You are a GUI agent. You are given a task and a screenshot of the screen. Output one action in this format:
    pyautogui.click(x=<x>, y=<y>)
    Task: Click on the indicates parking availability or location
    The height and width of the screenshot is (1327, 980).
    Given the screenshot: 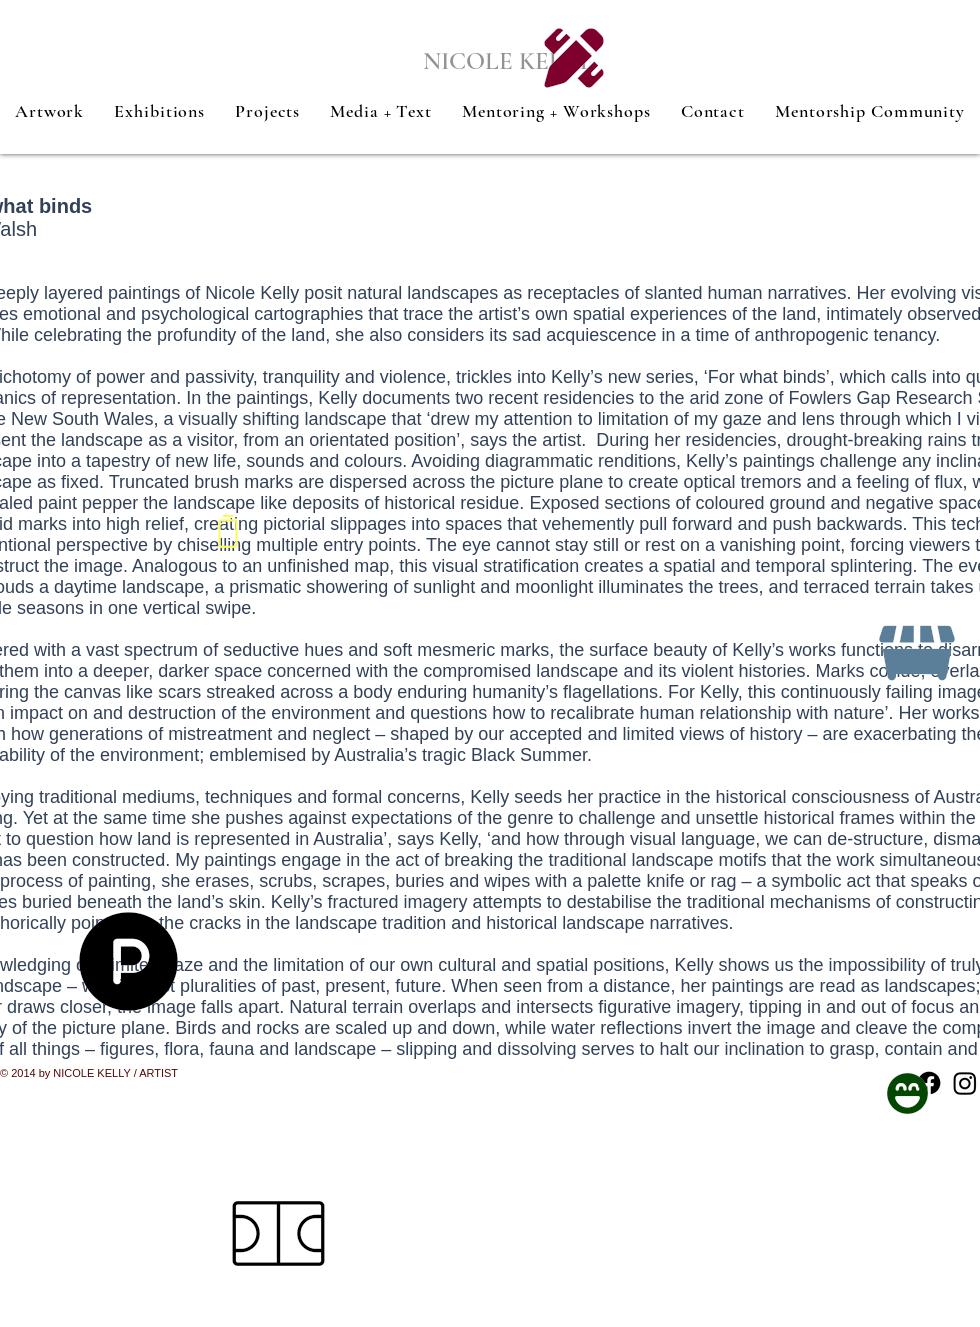 What is the action you would take?
    pyautogui.click(x=128, y=961)
    